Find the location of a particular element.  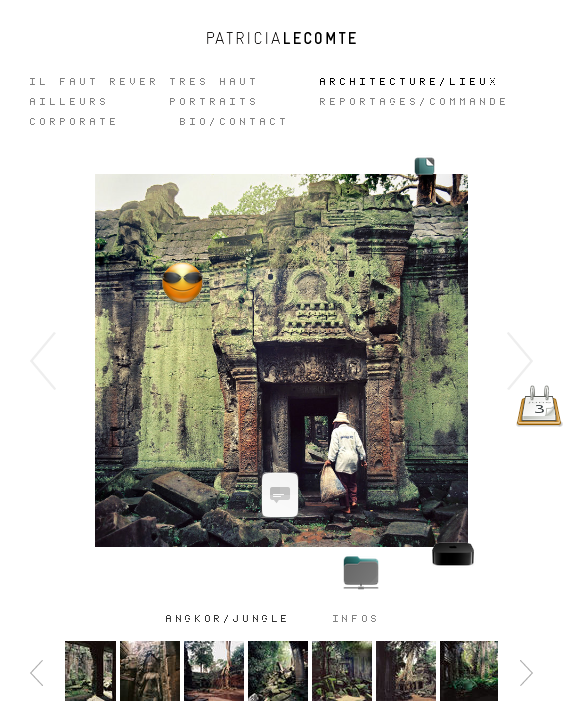

open calendar application is located at coordinates (539, 408).